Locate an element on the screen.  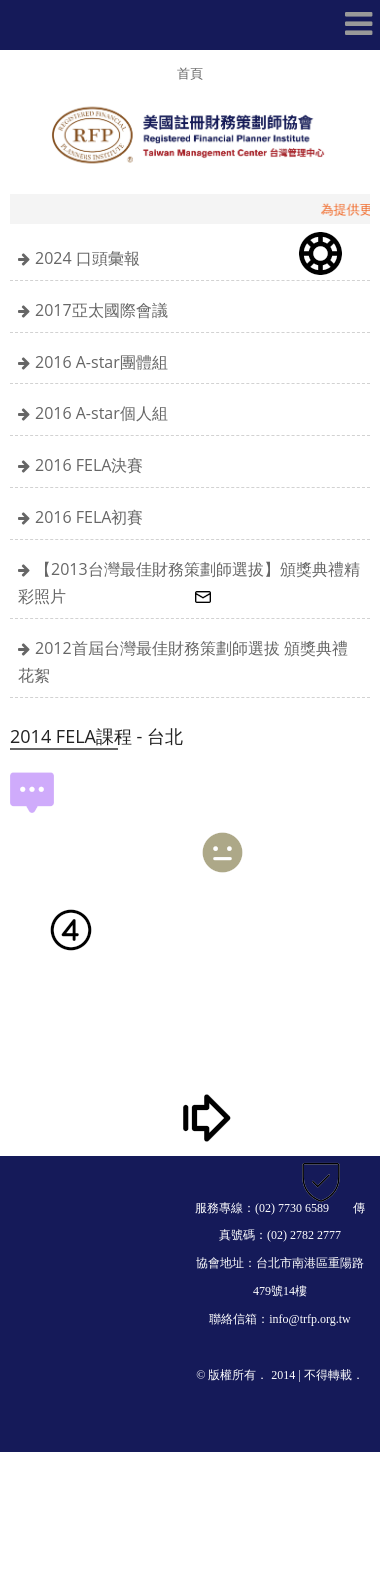
indicates verified or secure status is located at coordinates (321, 1180).